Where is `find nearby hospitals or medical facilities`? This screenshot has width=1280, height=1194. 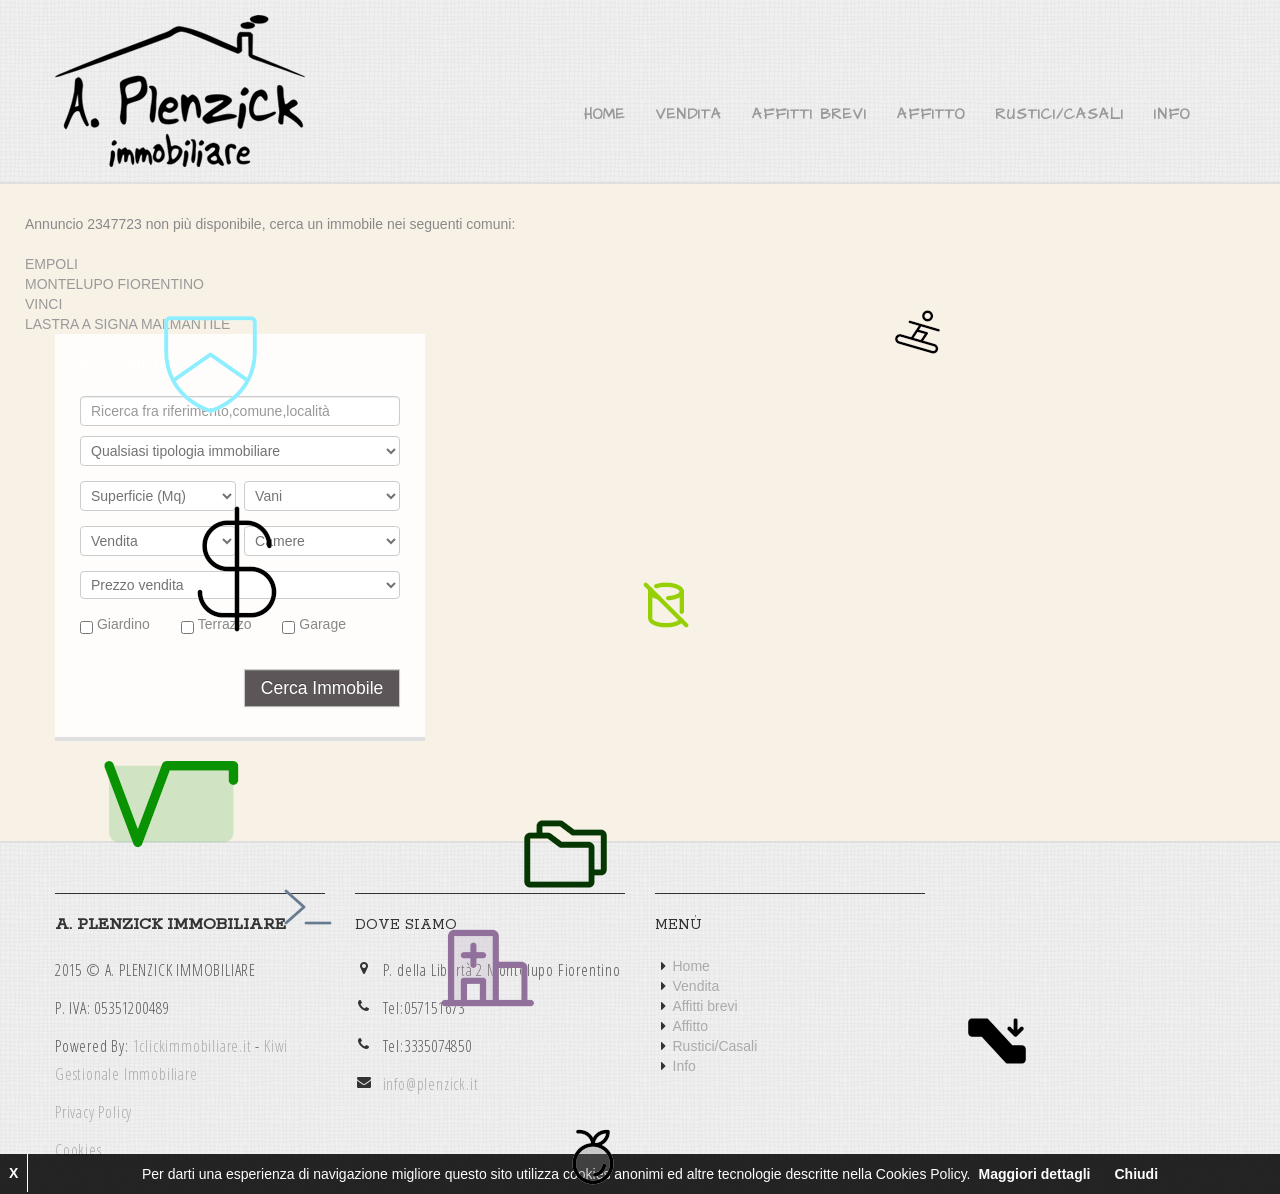
find nearby hospitals or medical facilities is located at coordinates (483, 968).